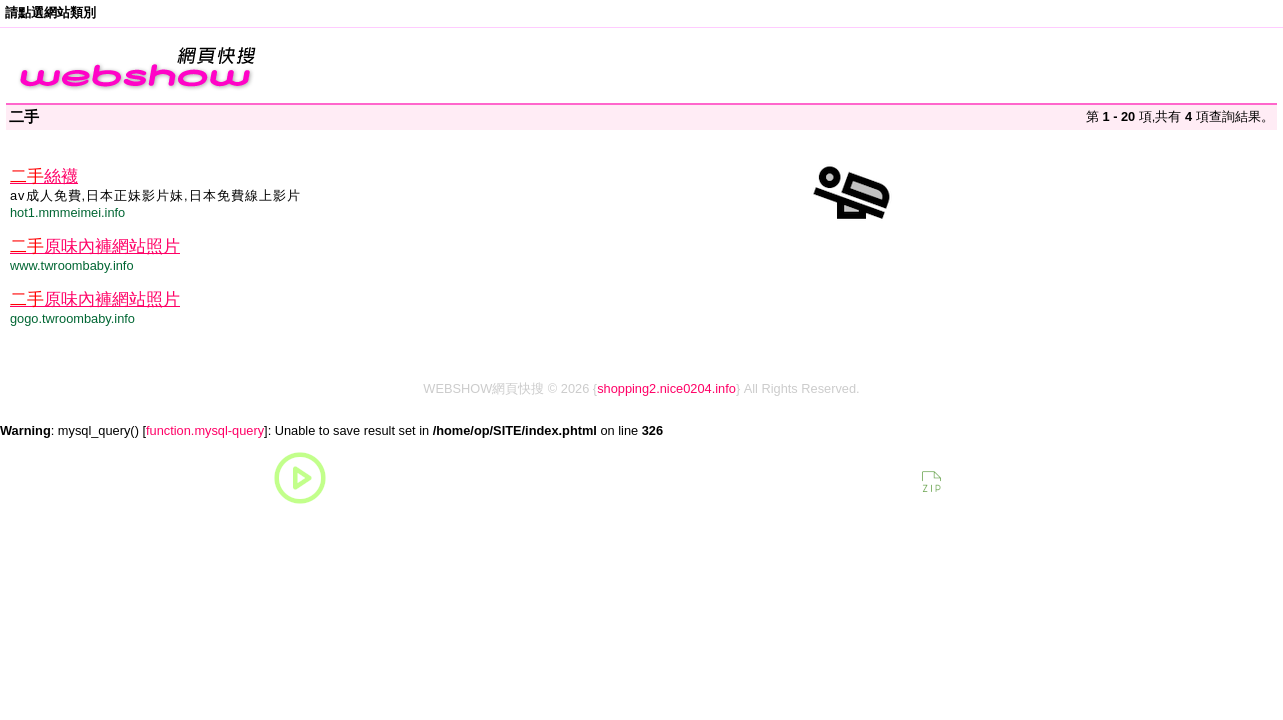 The width and height of the screenshot is (1283, 720). Describe the element at coordinates (851, 193) in the screenshot. I see `indicates lie-flat seat availability on flight` at that location.